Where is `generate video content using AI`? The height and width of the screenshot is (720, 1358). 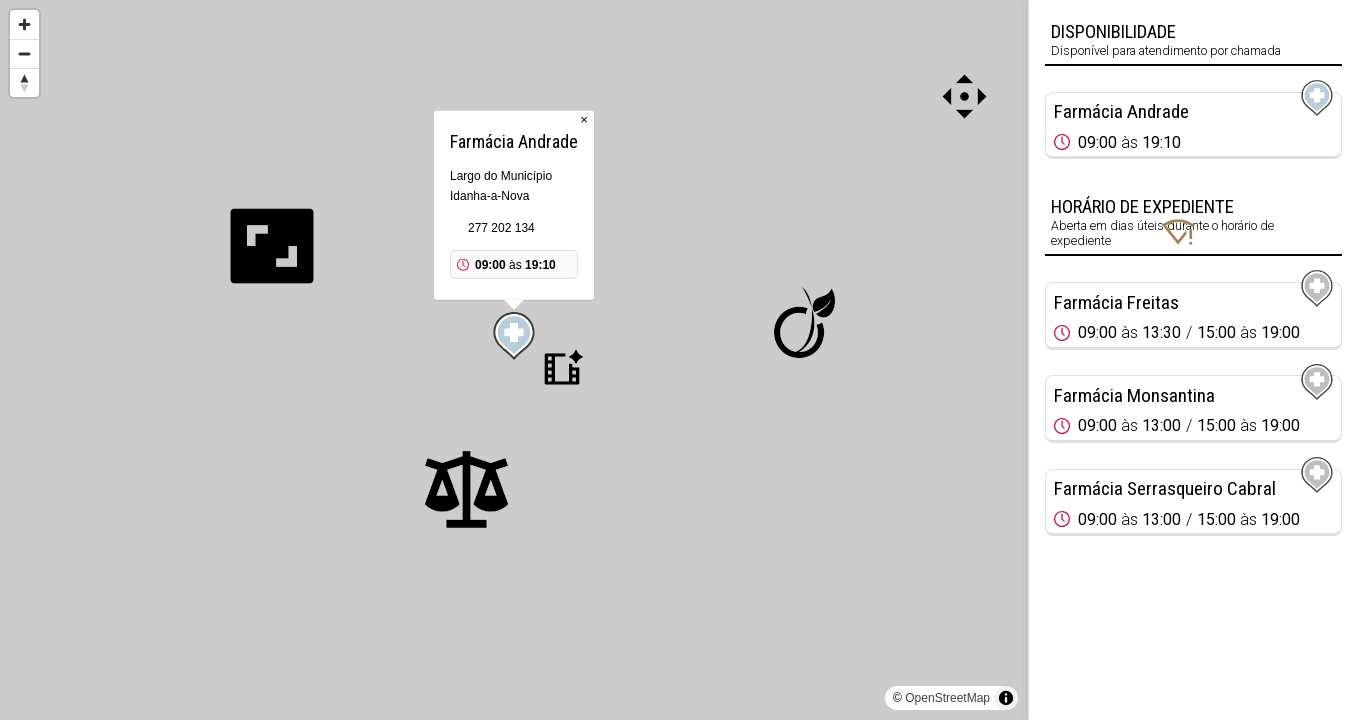 generate video content using AI is located at coordinates (562, 369).